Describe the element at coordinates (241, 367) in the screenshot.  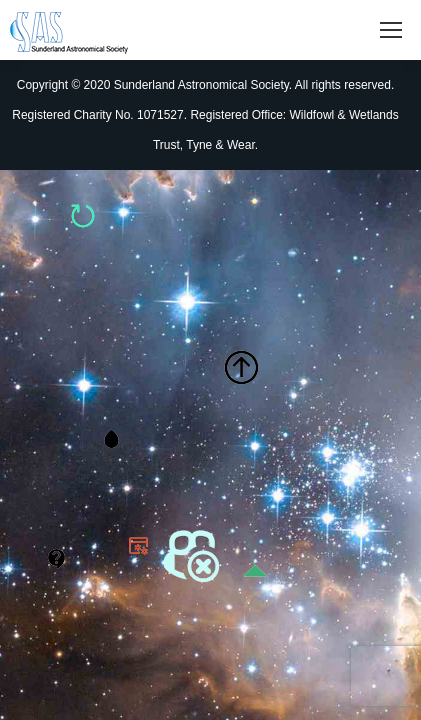
I see `scroll to top of page` at that location.